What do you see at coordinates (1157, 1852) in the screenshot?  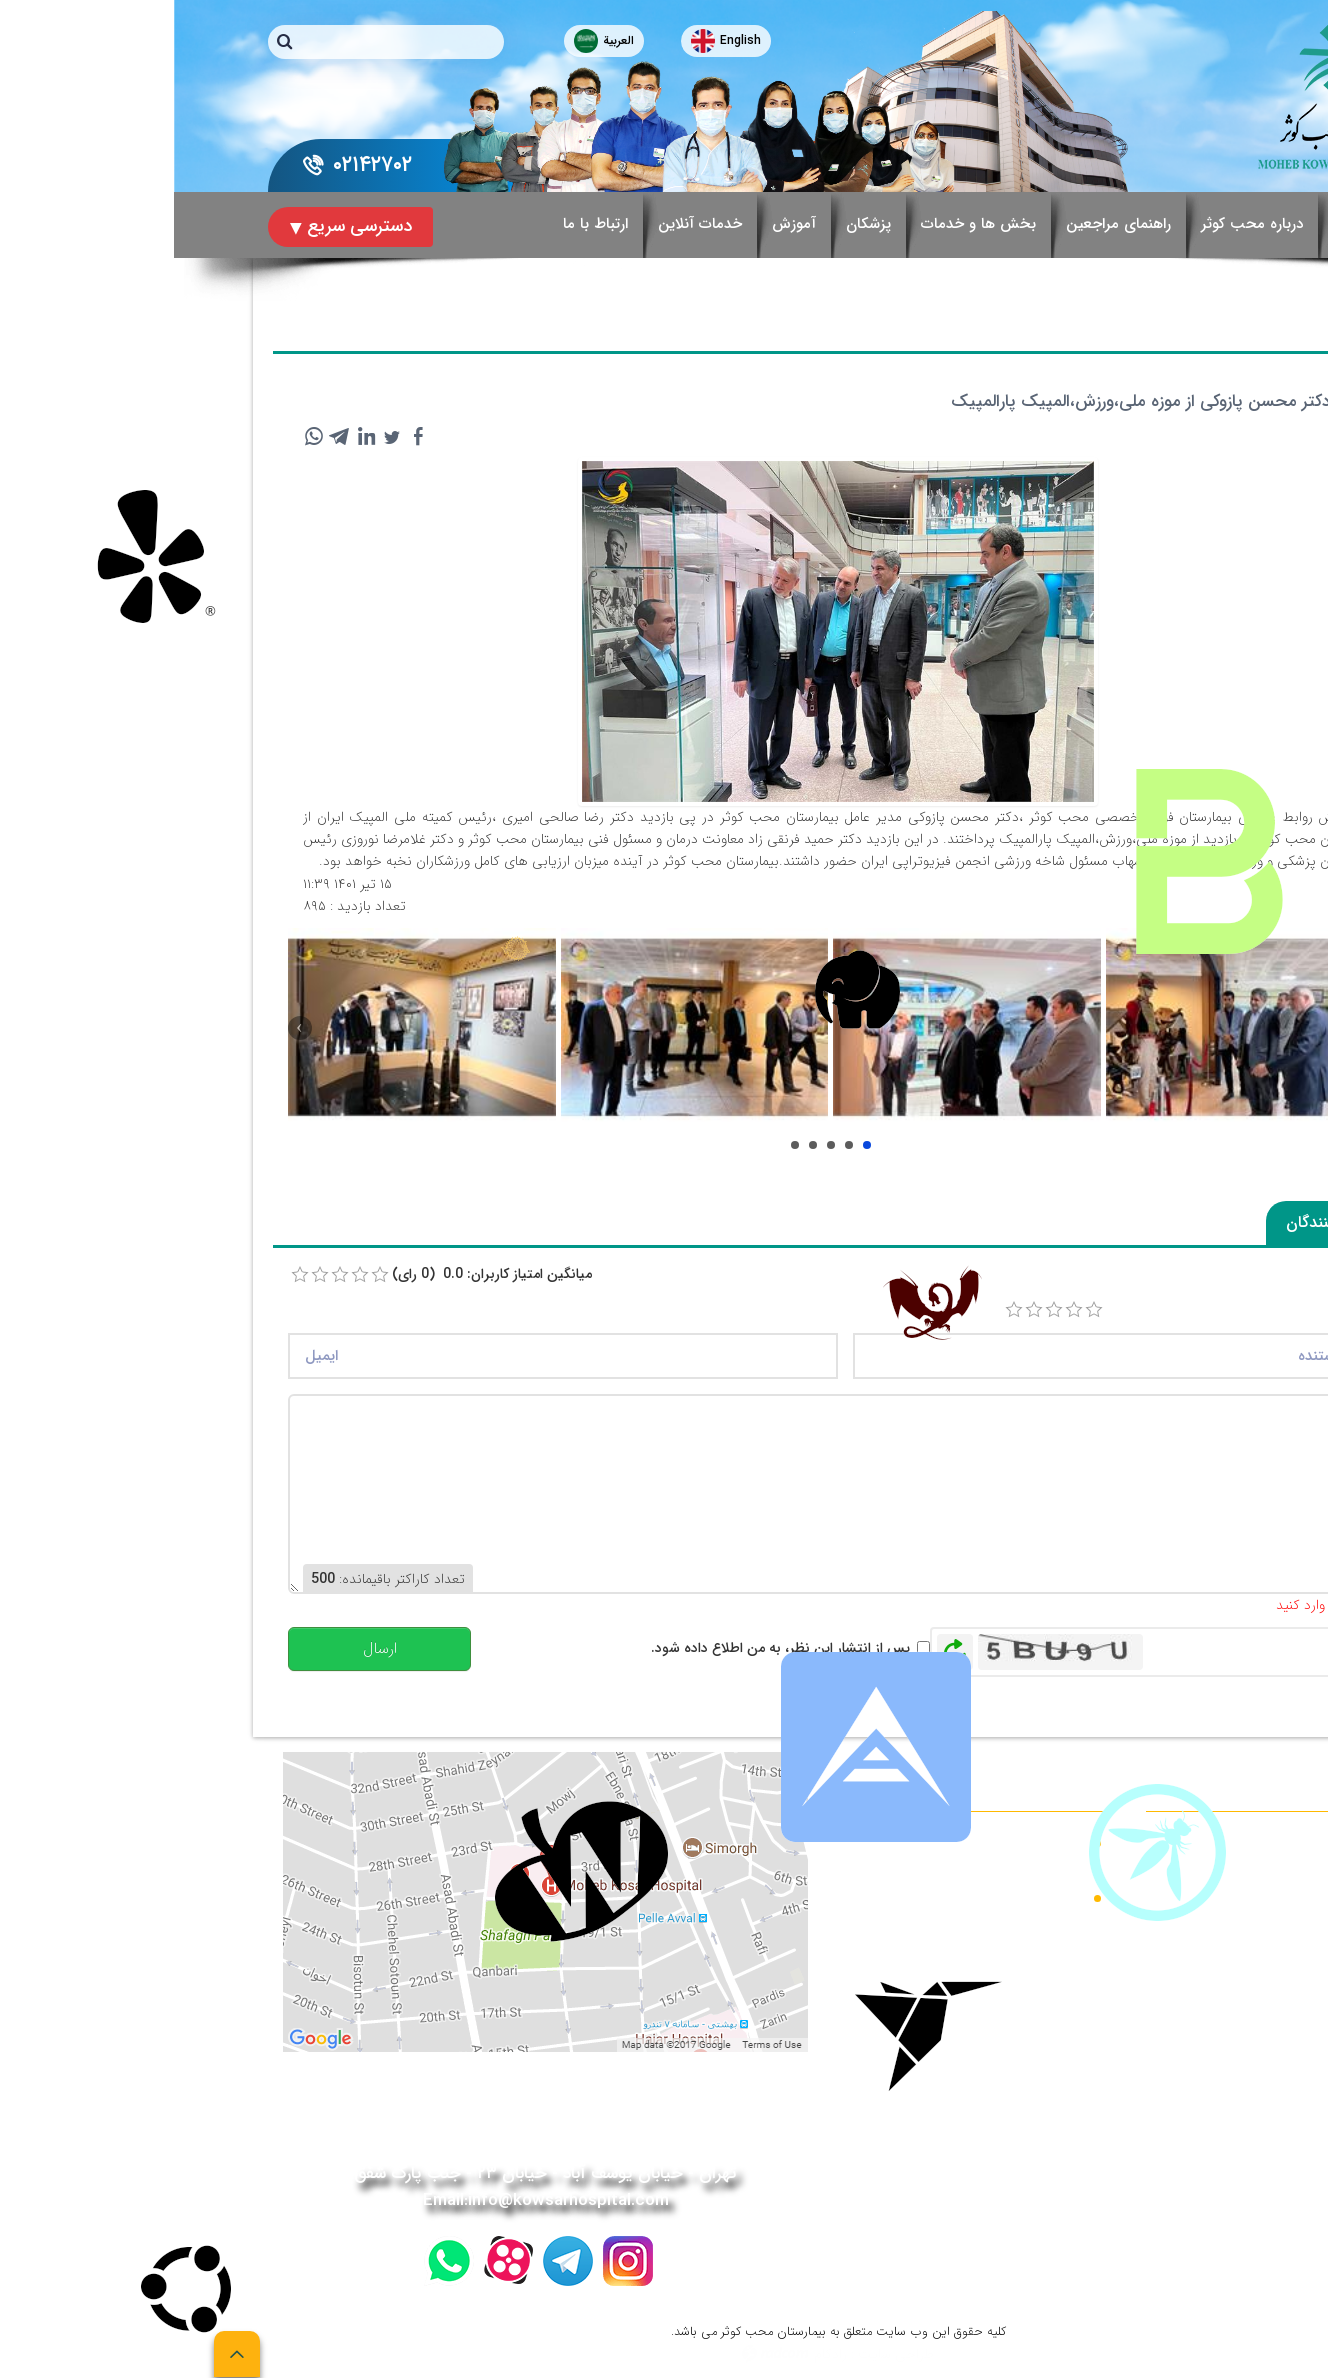 I see `OWASP (Open Web Application Security Project) logo` at bounding box center [1157, 1852].